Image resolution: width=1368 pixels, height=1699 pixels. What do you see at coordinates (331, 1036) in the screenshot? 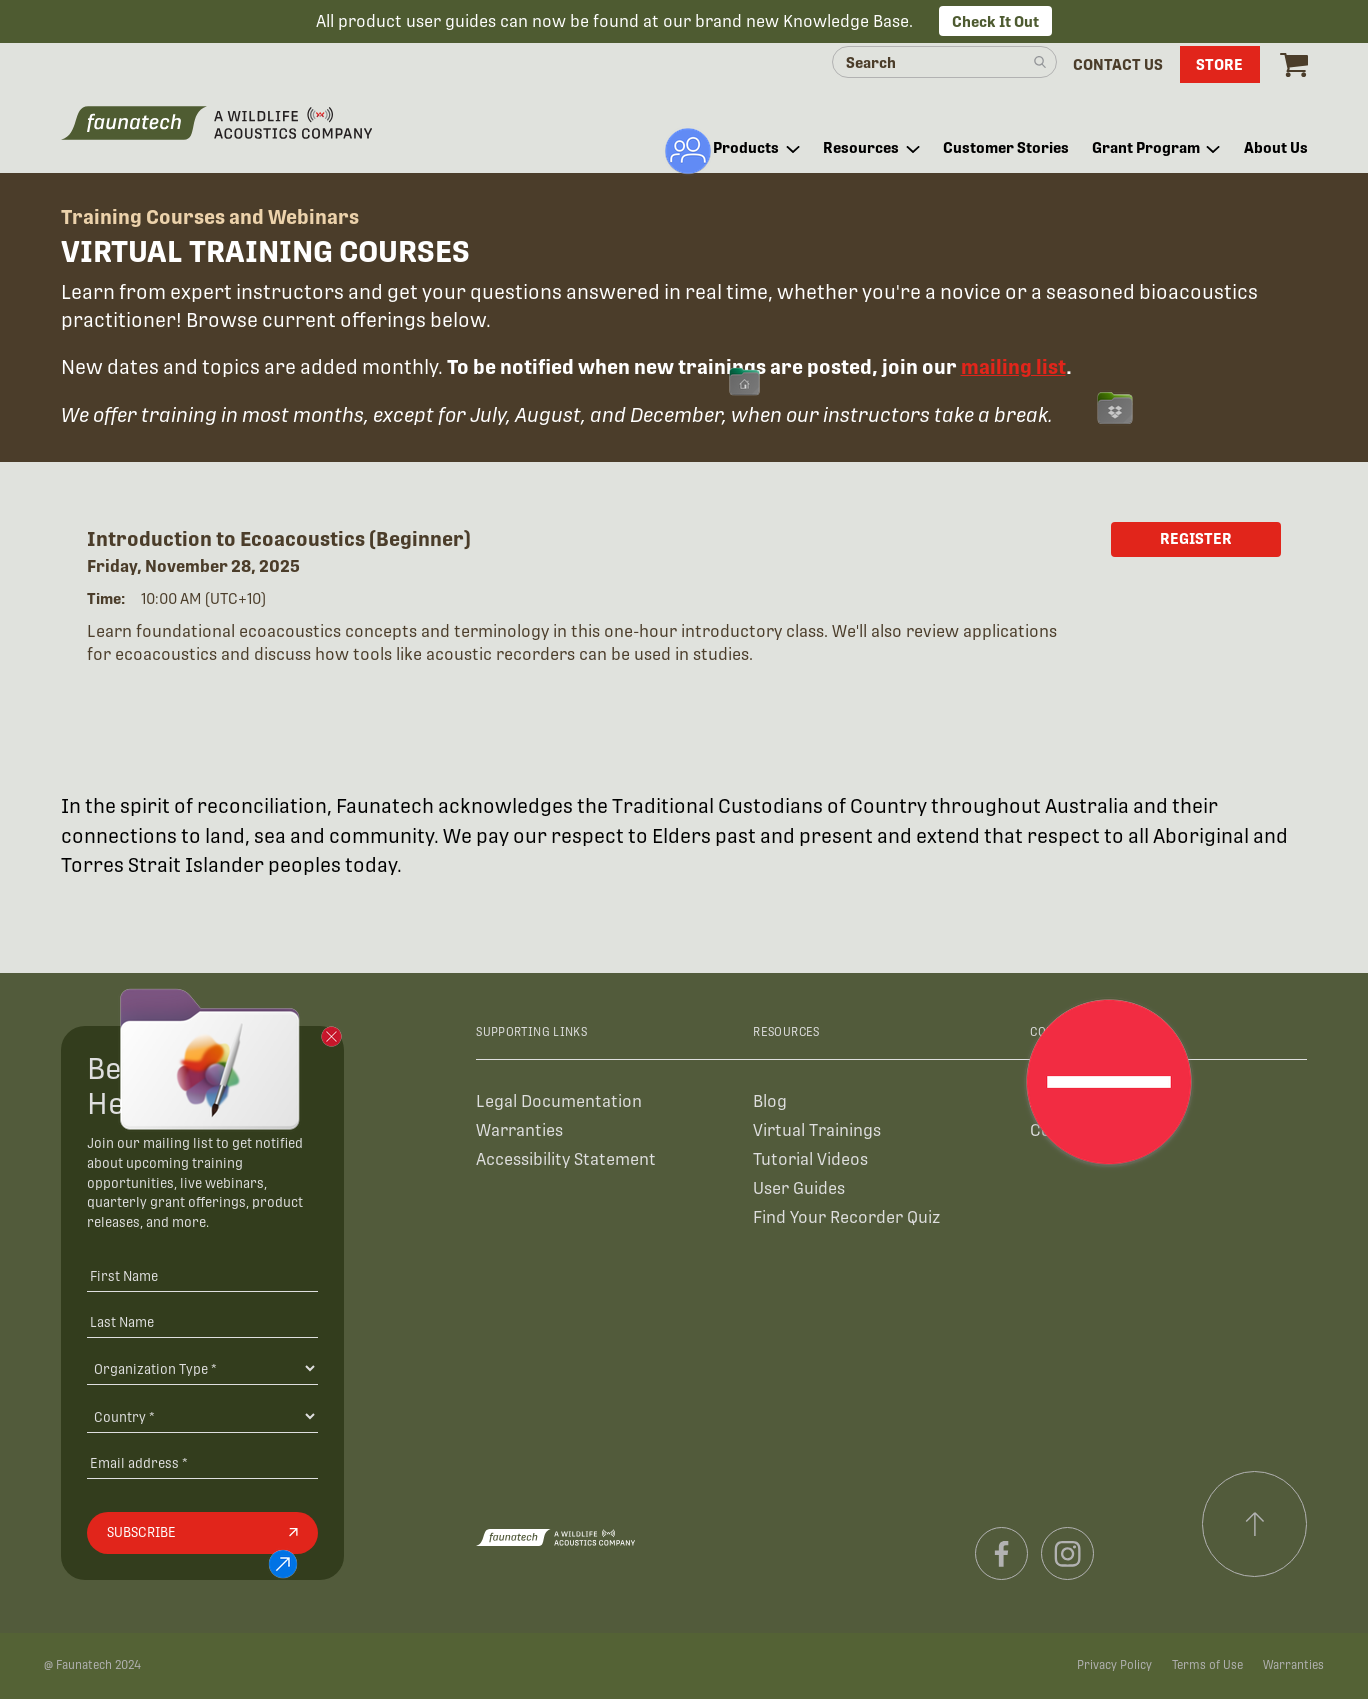
I see `indicates a file or content that cannot be read or accessed` at bounding box center [331, 1036].